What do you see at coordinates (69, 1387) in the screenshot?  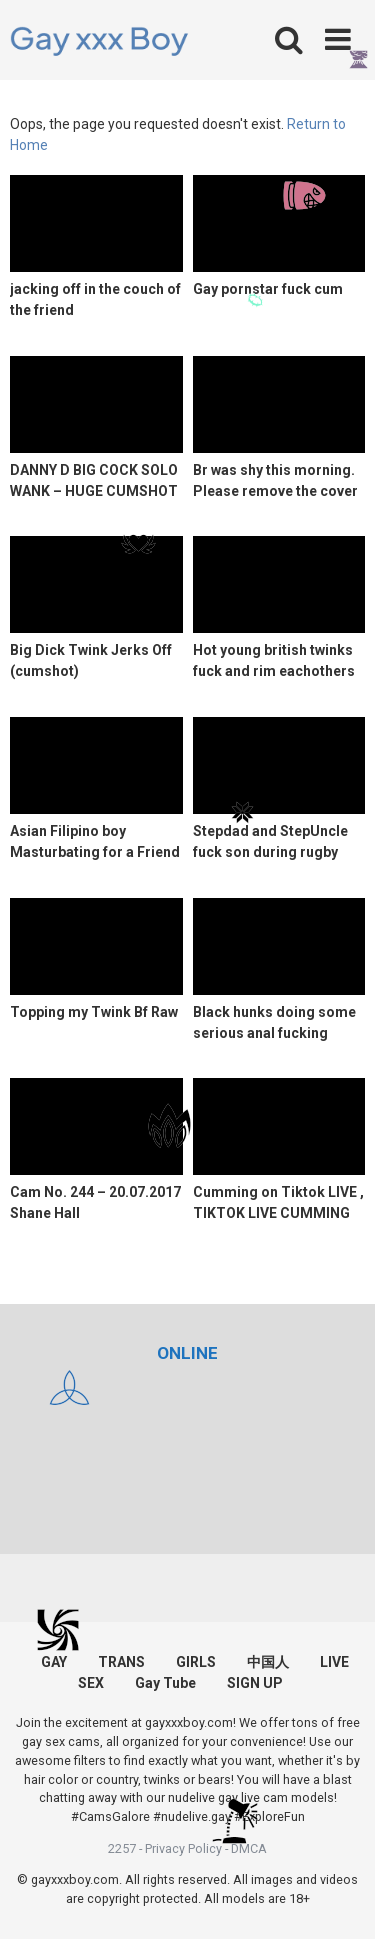 I see `celtic or trinity knot symbol` at bounding box center [69, 1387].